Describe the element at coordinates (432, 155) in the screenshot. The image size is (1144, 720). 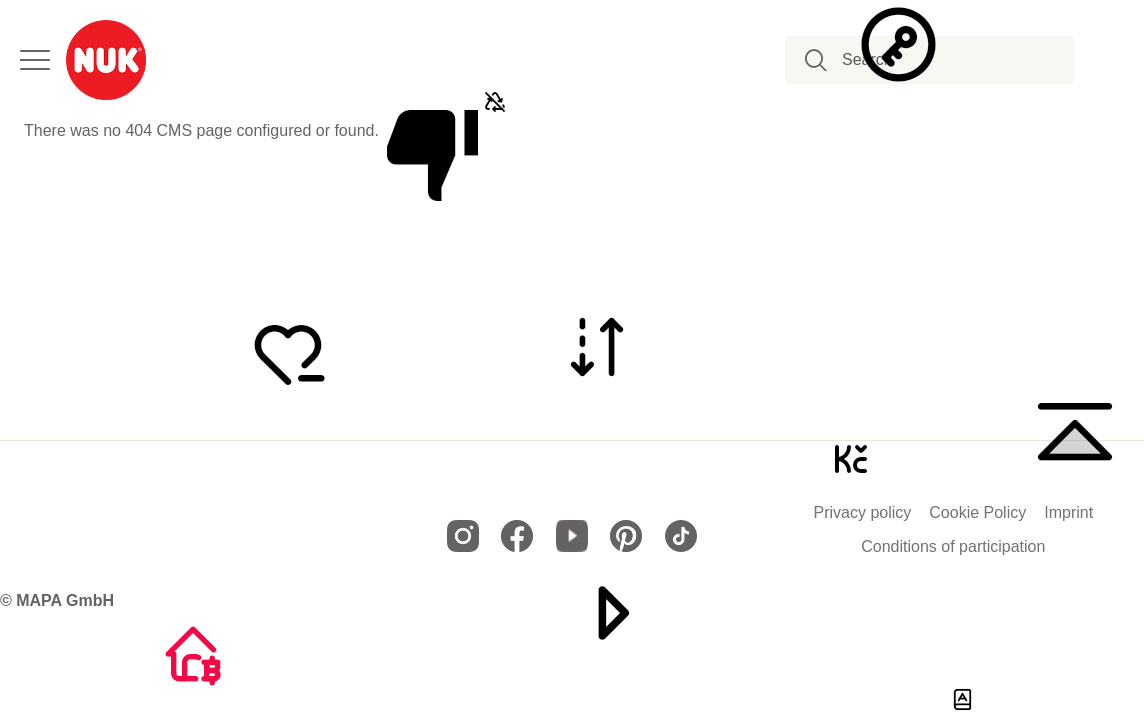
I see `dislike or downvote content` at that location.